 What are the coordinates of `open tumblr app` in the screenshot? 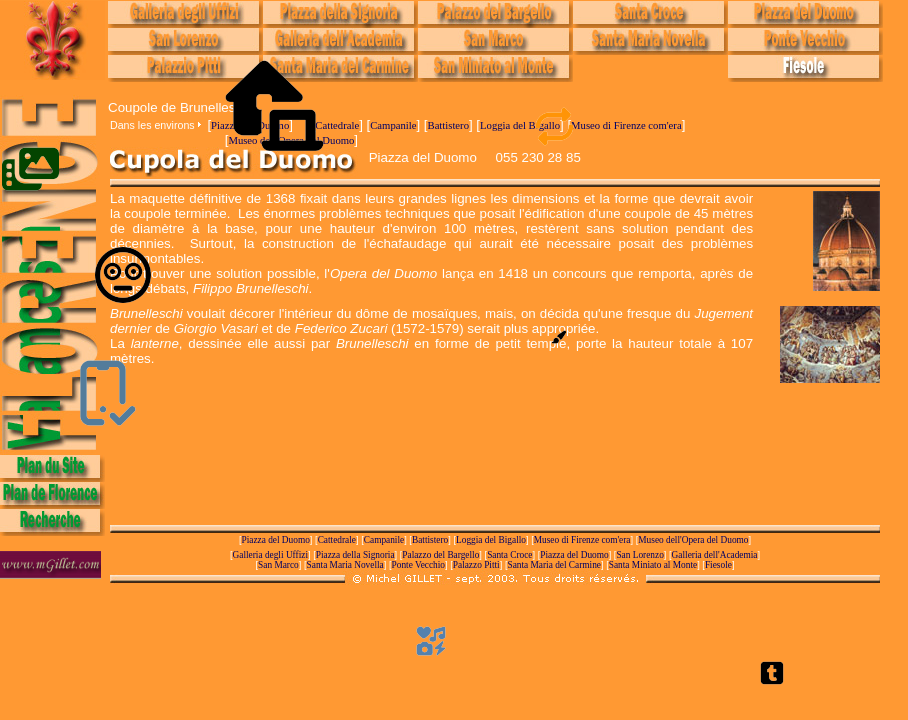 It's located at (772, 673).